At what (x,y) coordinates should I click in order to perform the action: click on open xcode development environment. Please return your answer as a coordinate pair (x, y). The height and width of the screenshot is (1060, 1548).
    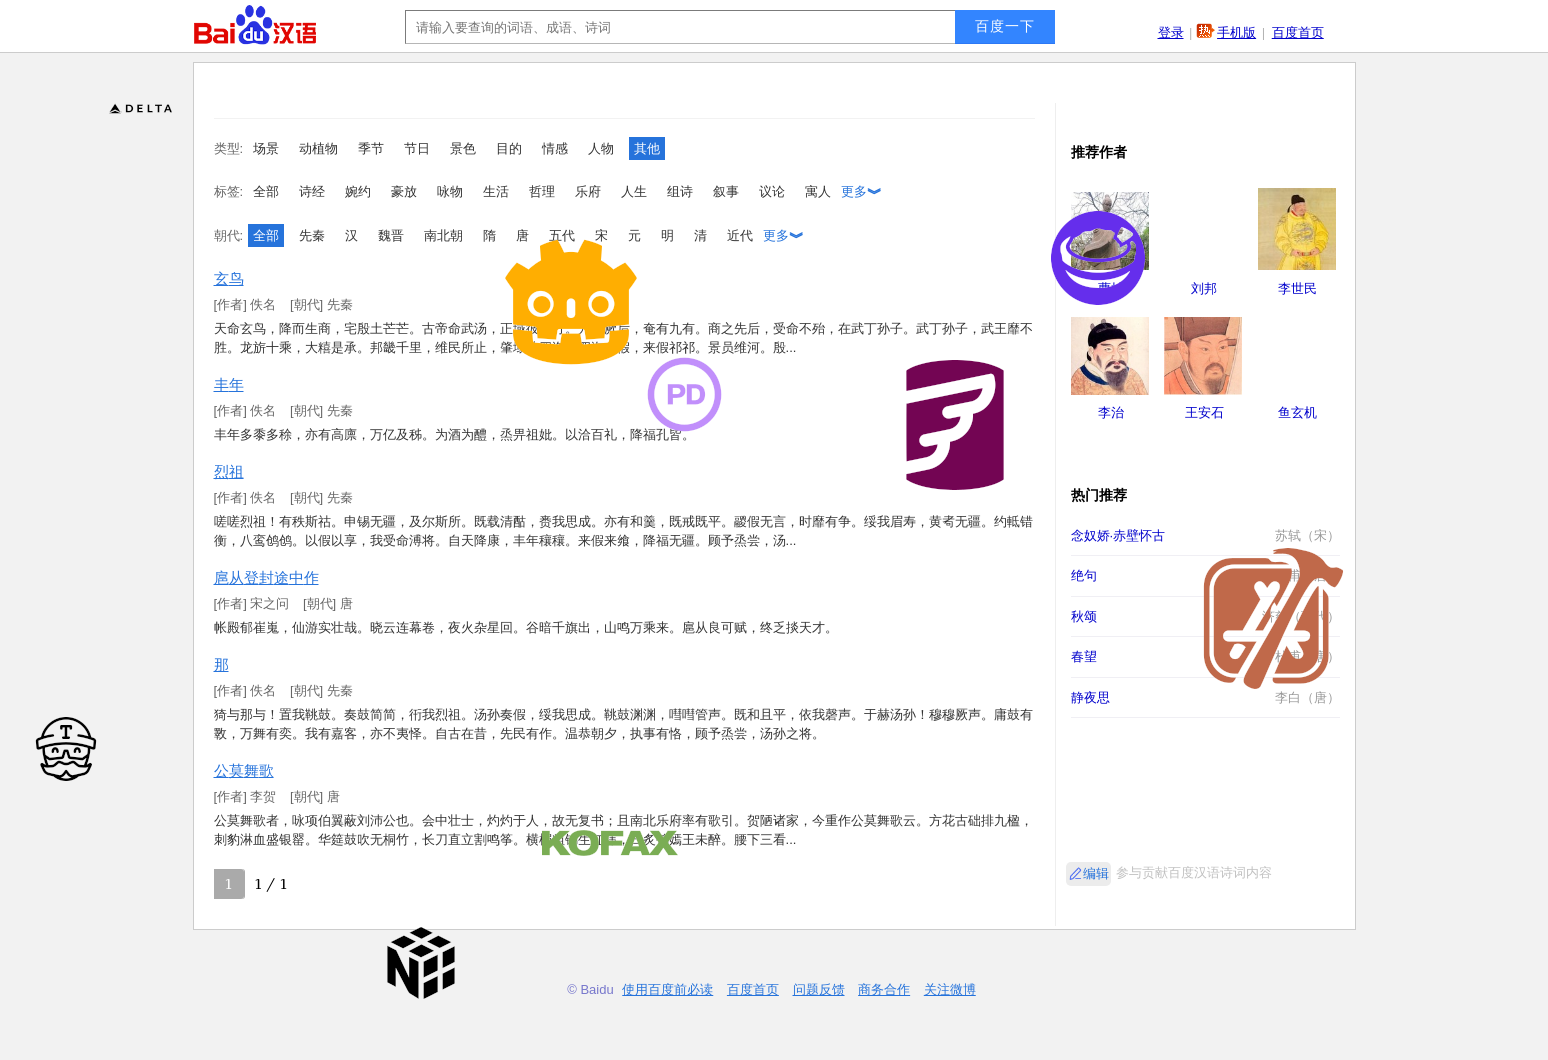
    Looking at the image, I should click on (1273, 618).